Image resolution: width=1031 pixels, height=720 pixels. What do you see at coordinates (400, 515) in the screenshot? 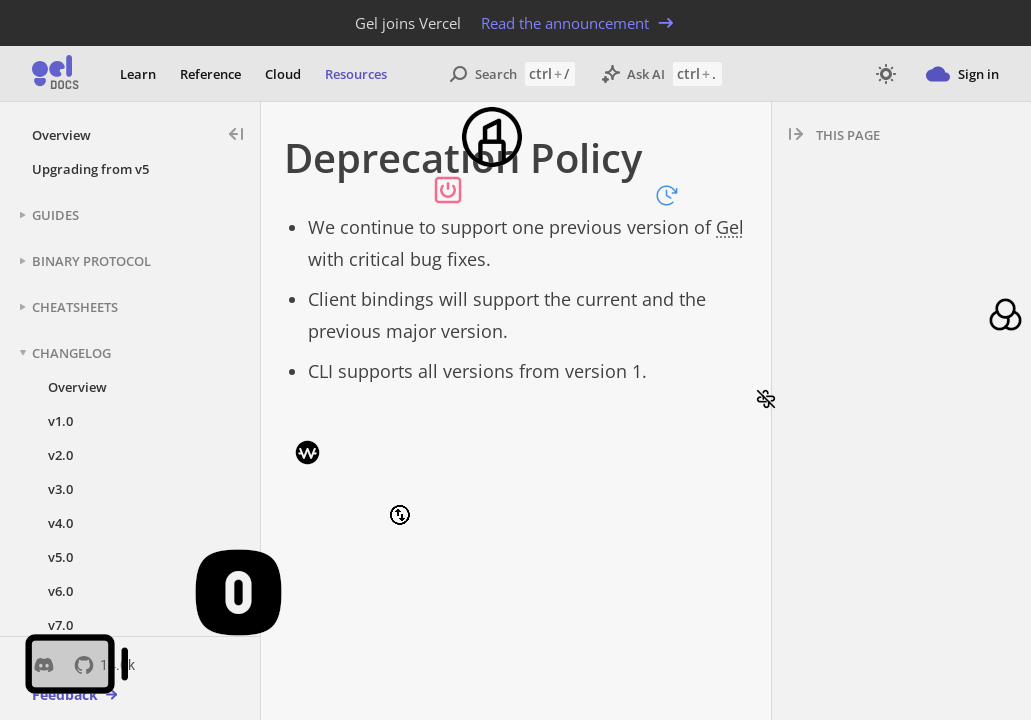
I see `swap or reorder items vertically` at bounding box center [400, 515].